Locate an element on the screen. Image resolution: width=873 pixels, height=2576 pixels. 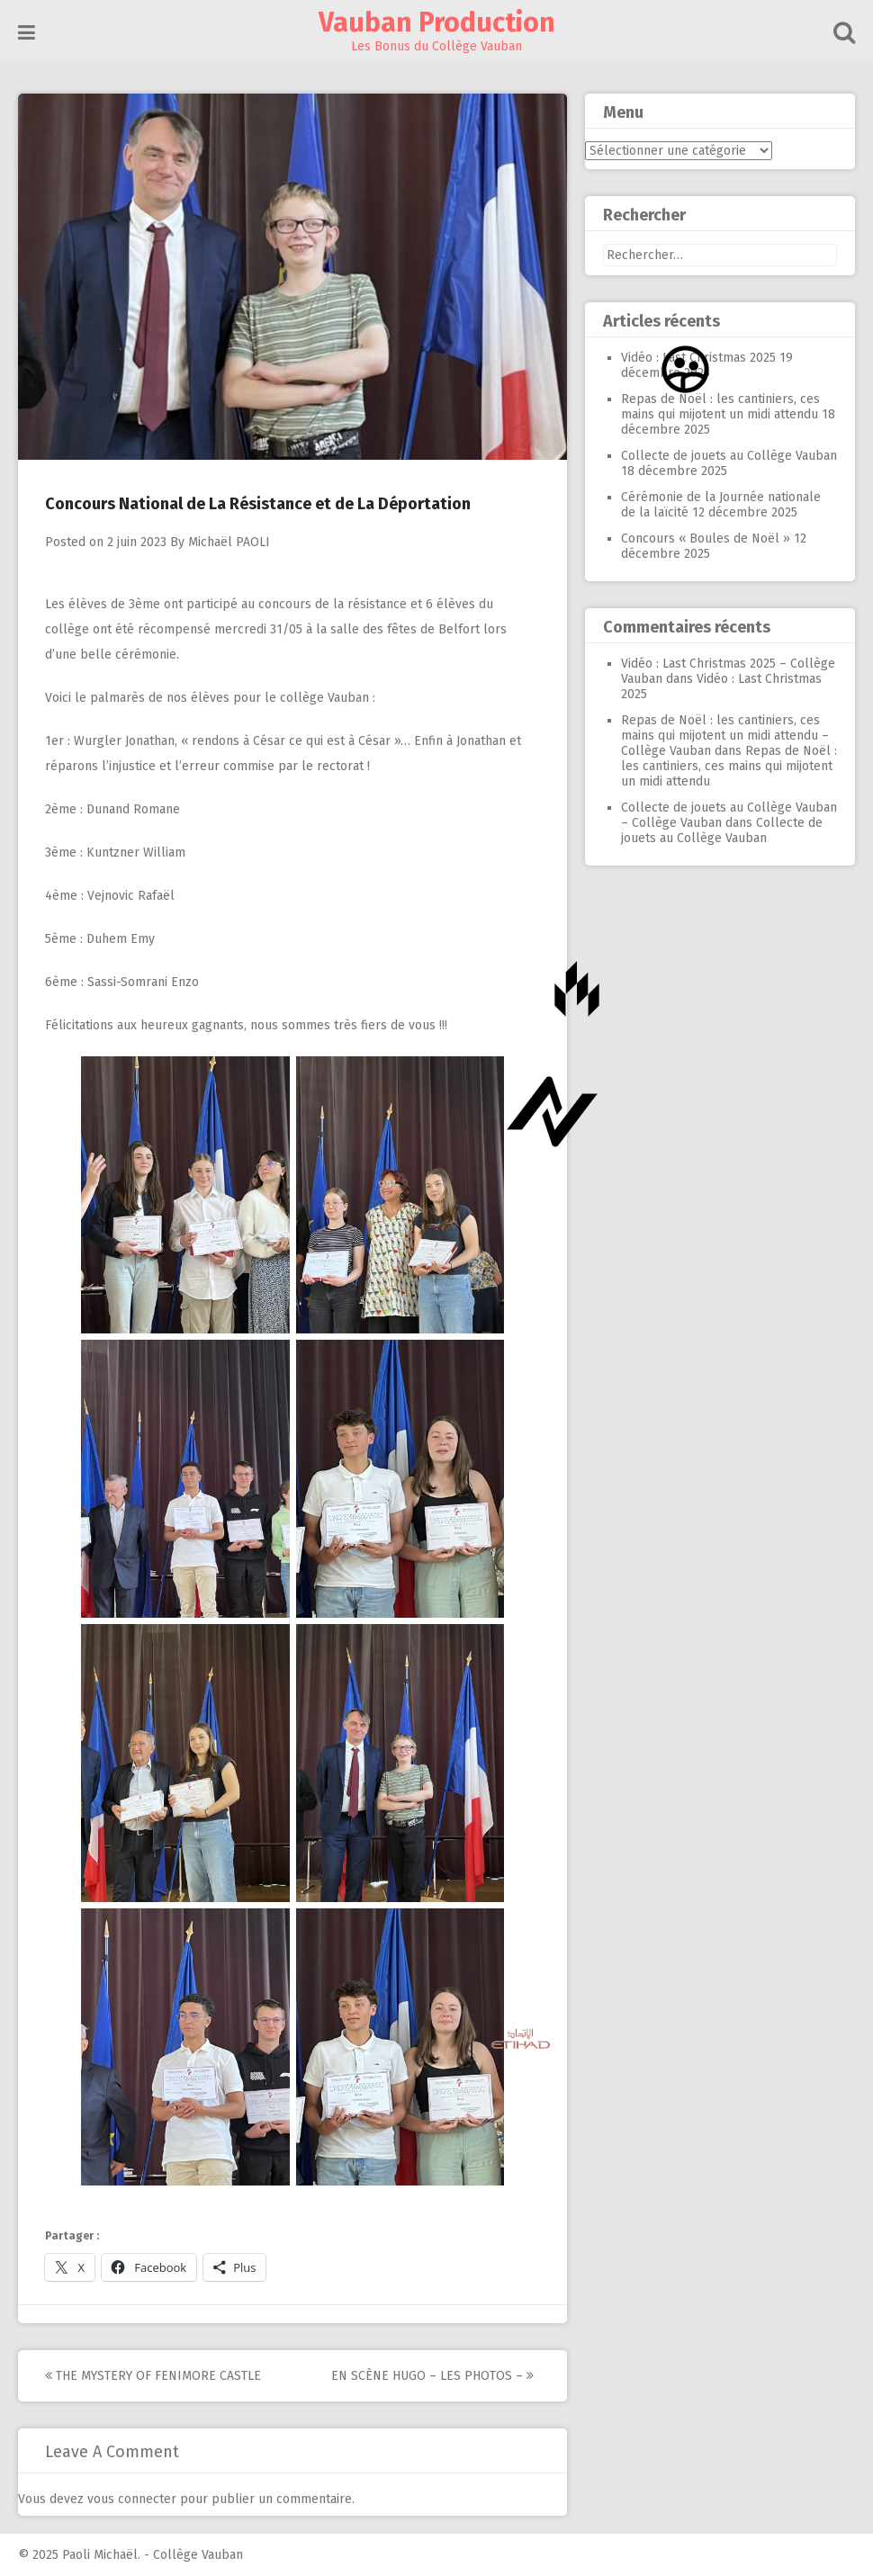
view group members or team roster is located at coordinates (685, 369).